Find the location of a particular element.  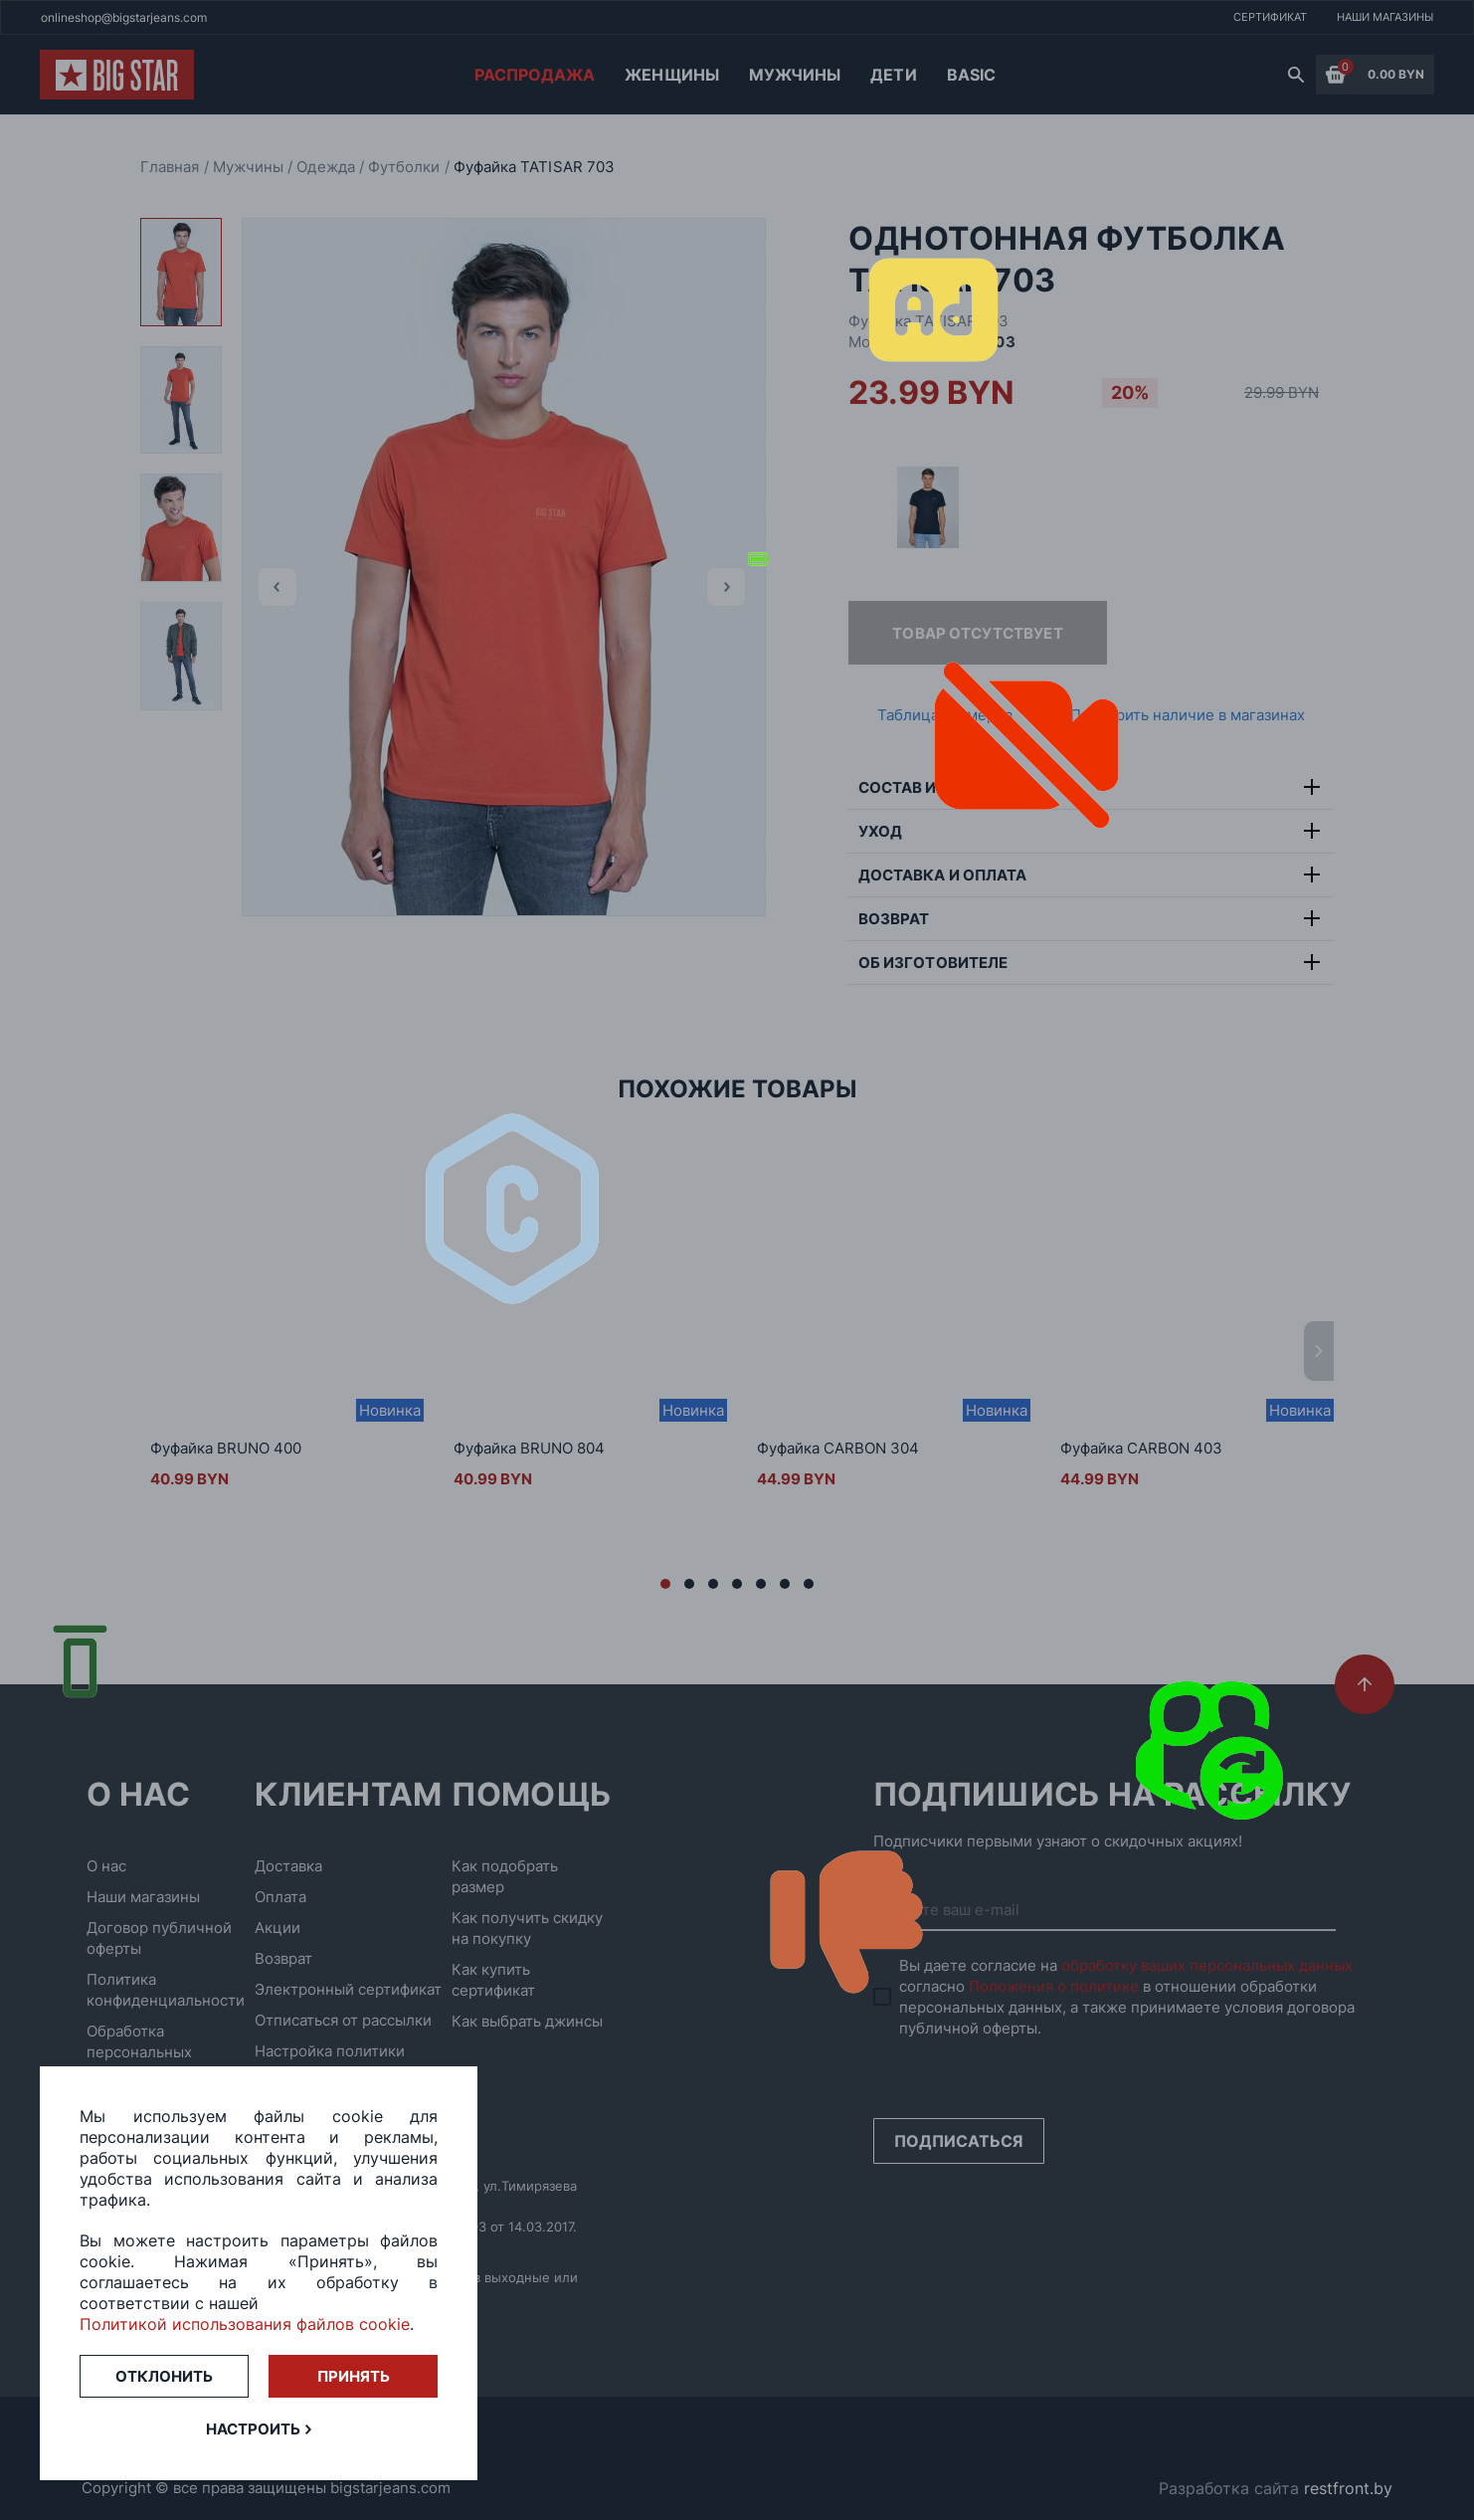

indicates battery is fully charged is located at coordinates (758, 559).